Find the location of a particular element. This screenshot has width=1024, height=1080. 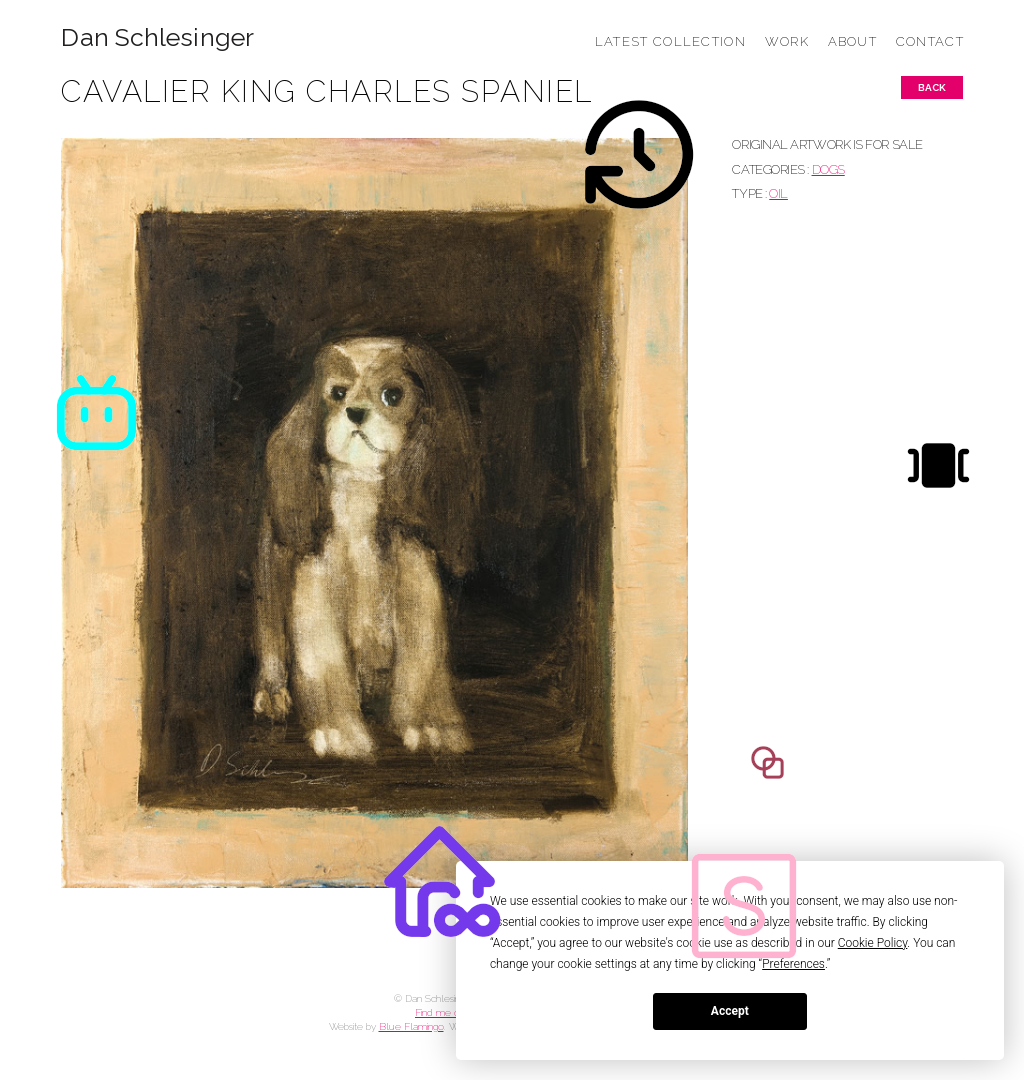

toggle between circular and square shape options is located at coordinates (767, 762).